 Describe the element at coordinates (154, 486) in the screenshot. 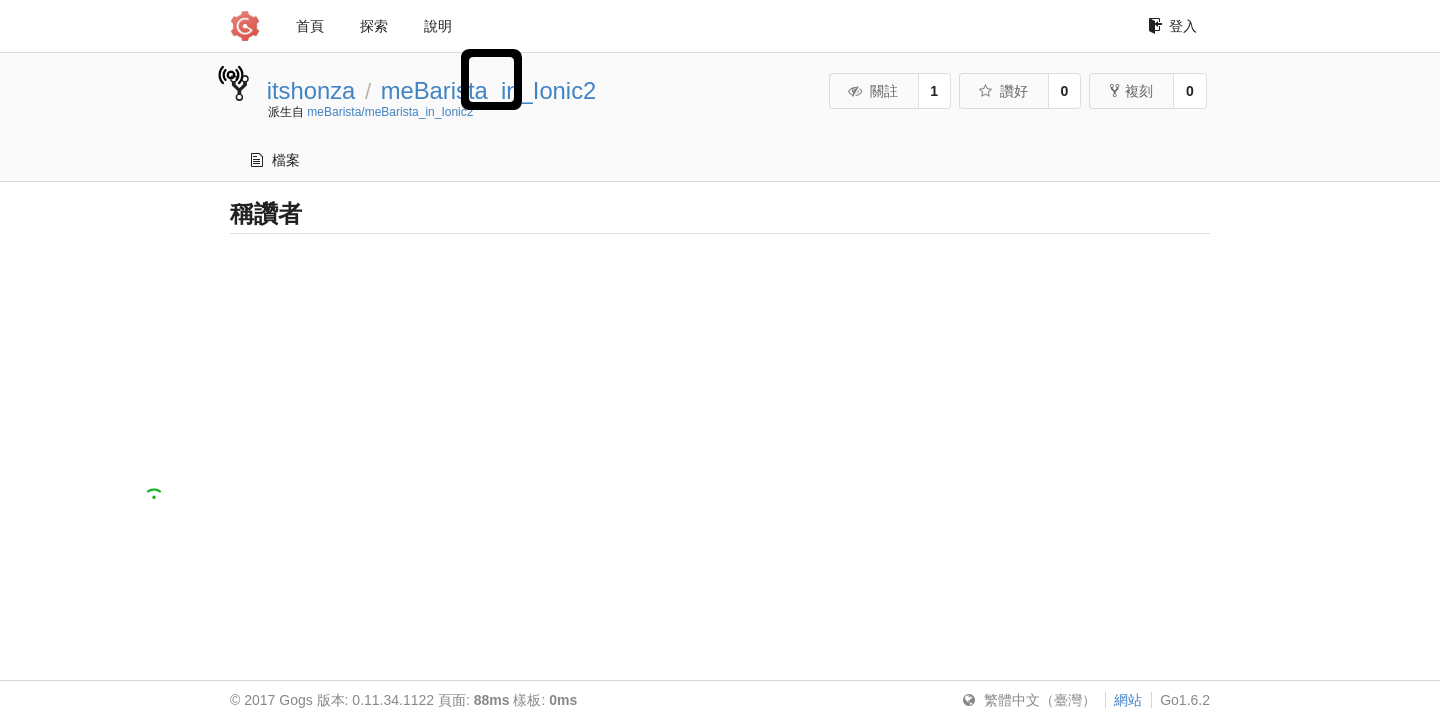

I see `indicates weak wifi signal strength` at that location.